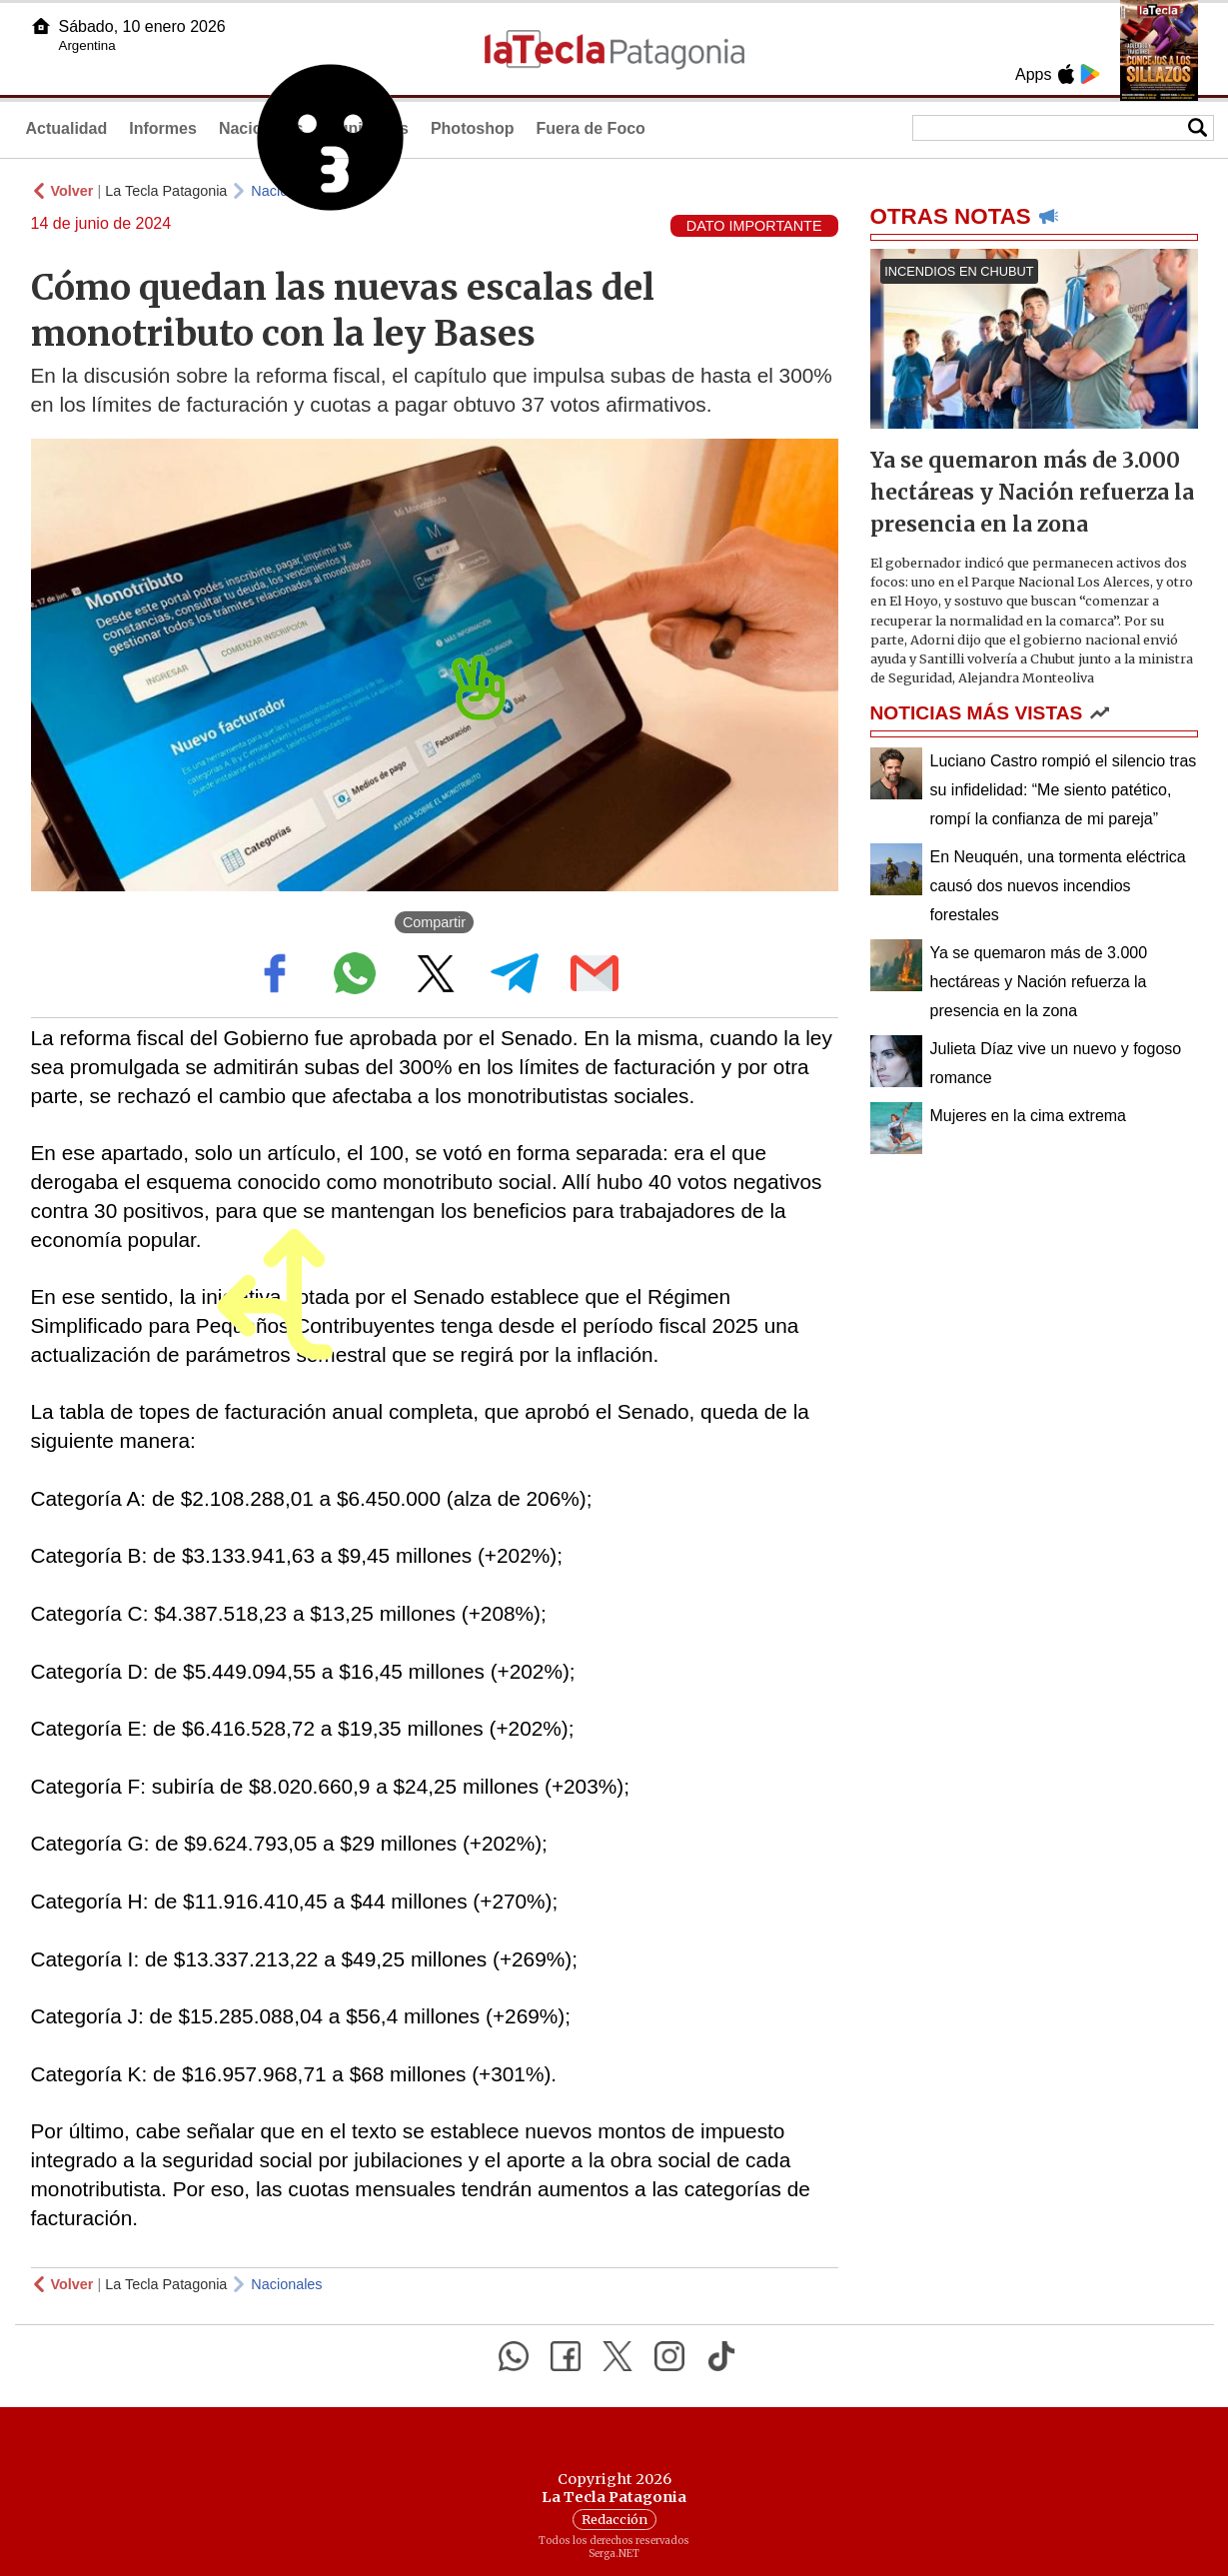 The height and width of the screenshot is (2576, 1228). What do you see at coordinates (330, 137) in the screenshot?
I see `send a kiss emoji in chat` at bounding box center [330, 137].